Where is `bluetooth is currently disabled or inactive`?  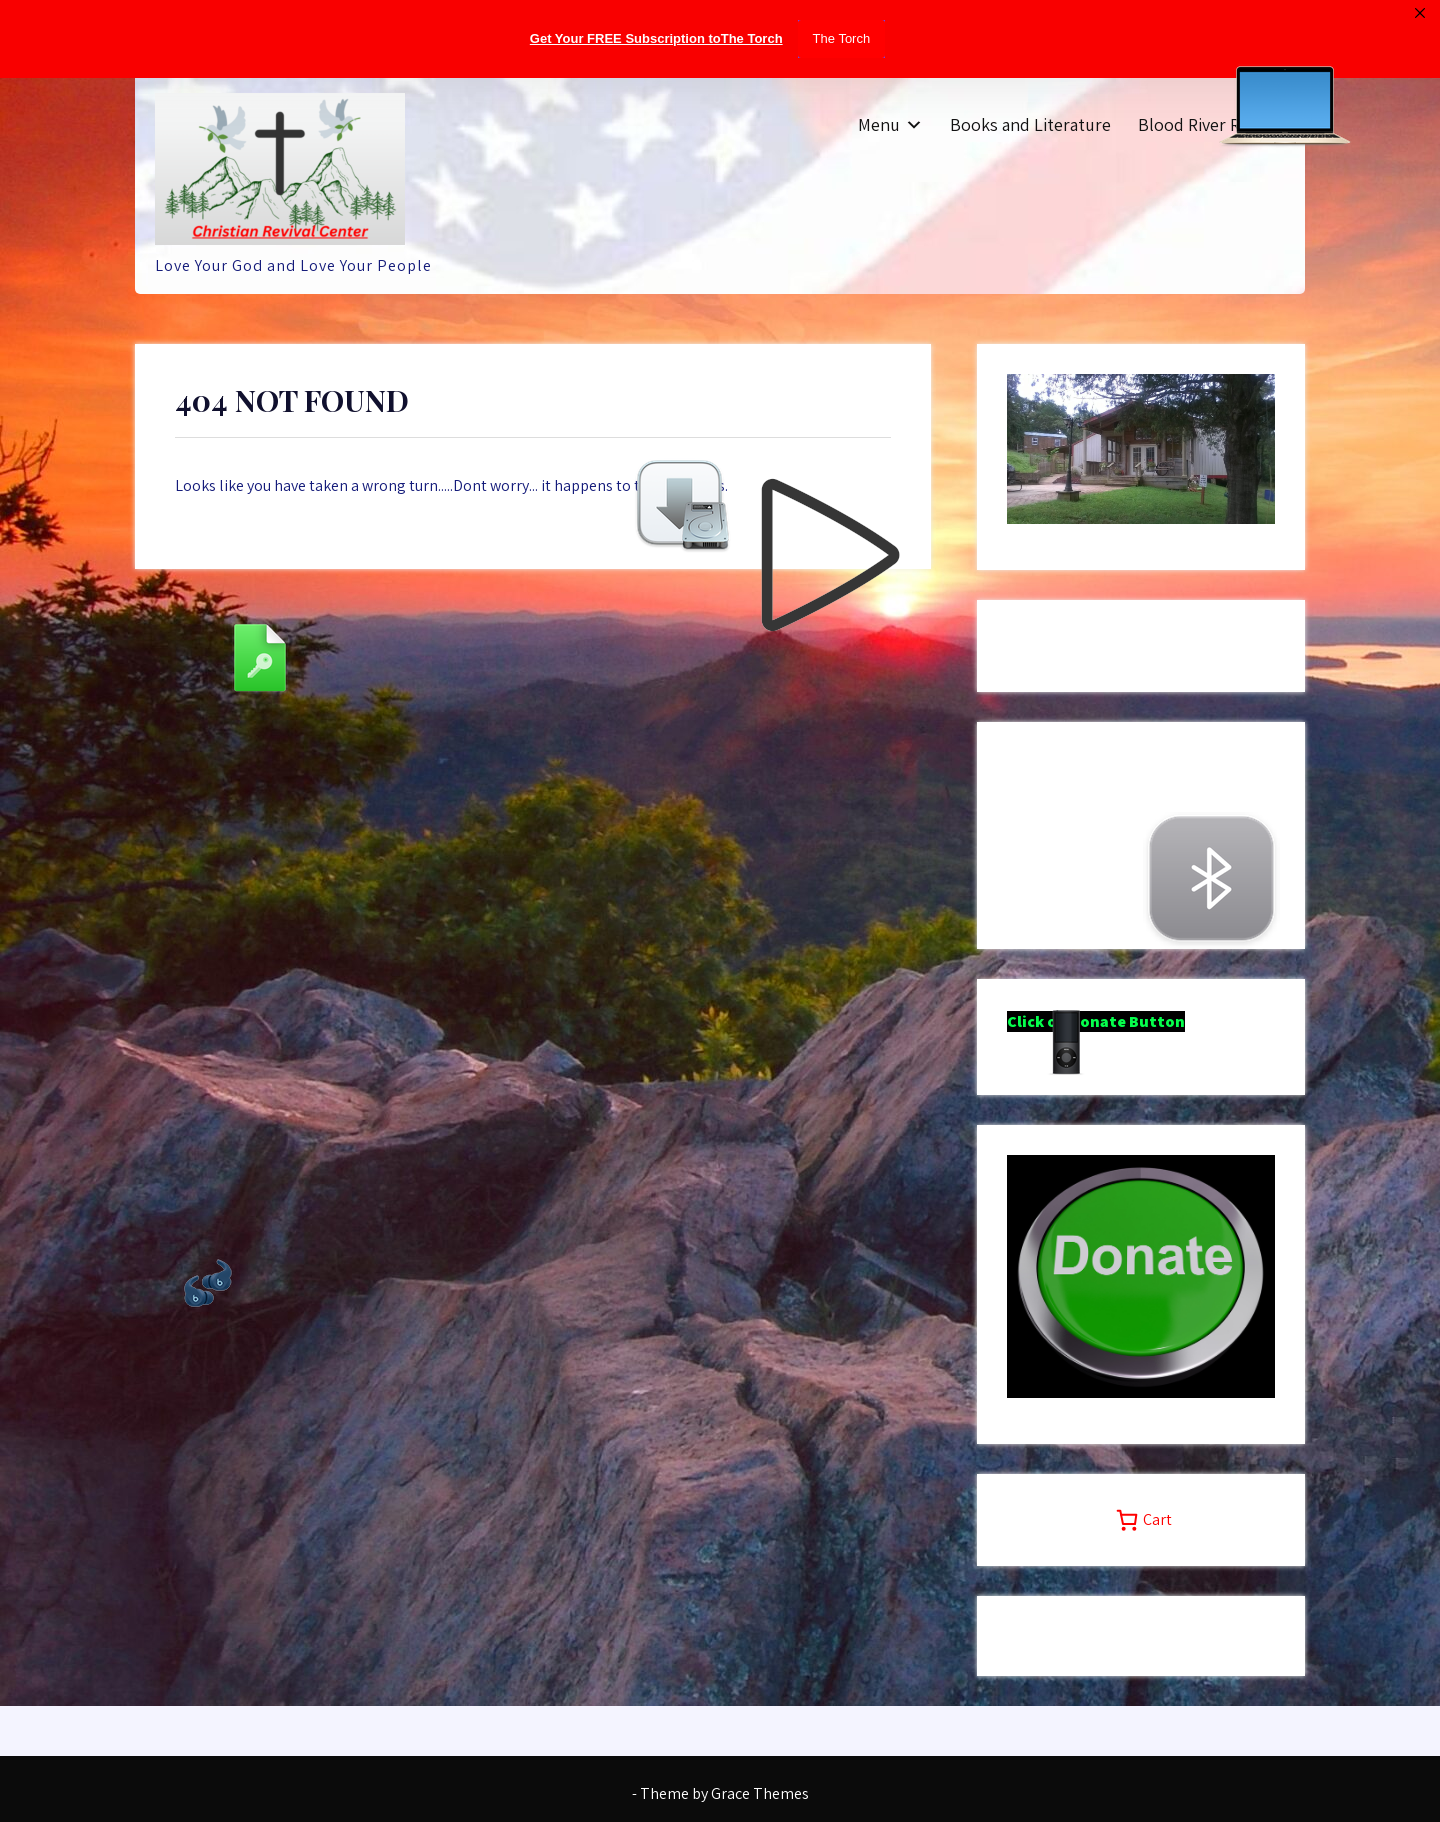
bluetooth is currently disabled or inactive is located at coordinates (1211, 880).